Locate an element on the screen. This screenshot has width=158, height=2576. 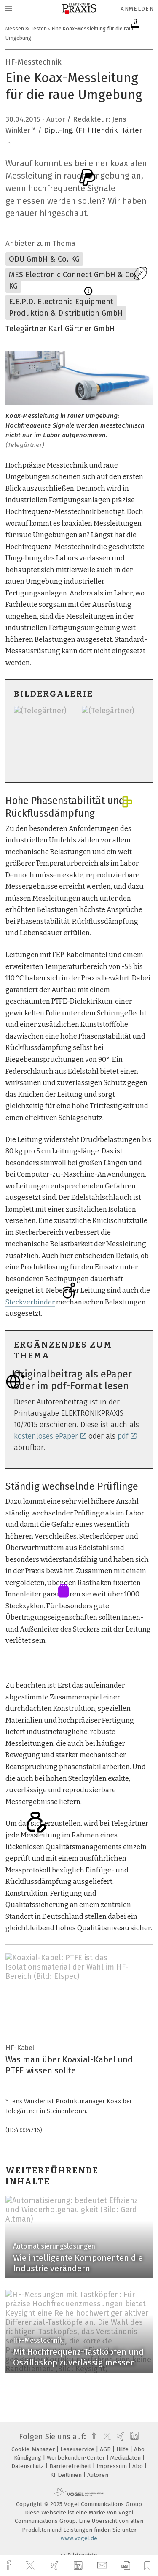
indicates wheelchair accessible facility is located at coordinates (69, 1291).